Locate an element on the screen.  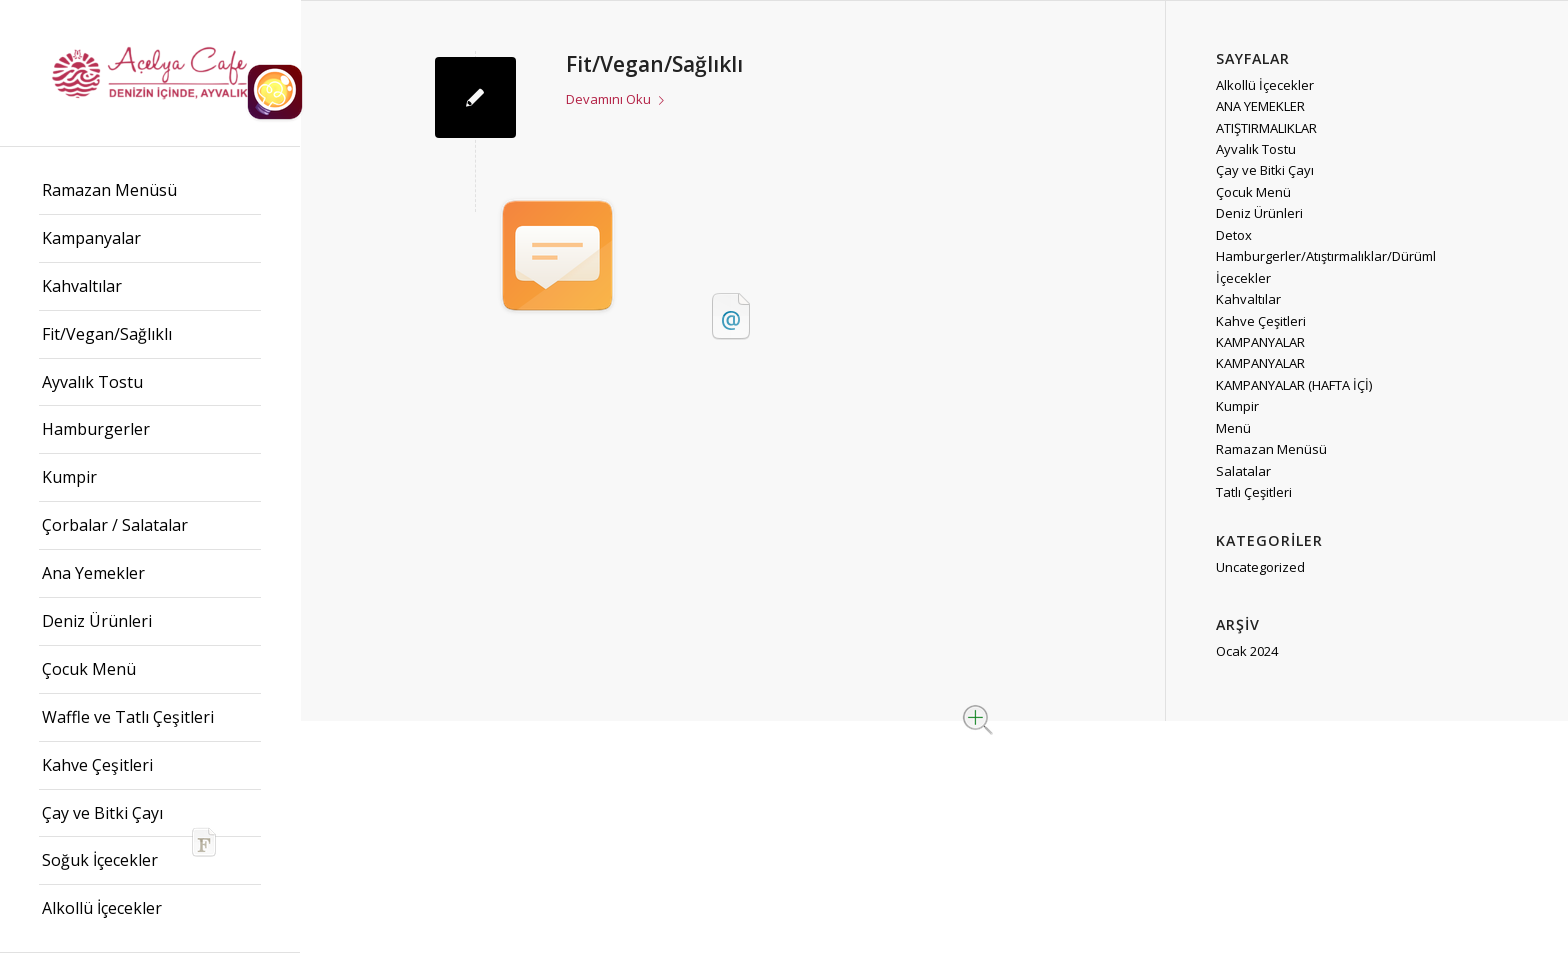
an email message file or attachment is located at coordinates (731, 316).